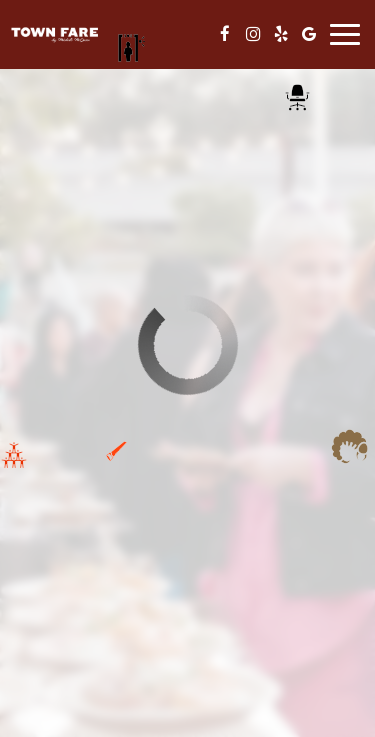  What do you see at coordinates (116, 451) in the screenshot?
I see `access woodworking or carpentry tools` at bounding box center [116, 451].